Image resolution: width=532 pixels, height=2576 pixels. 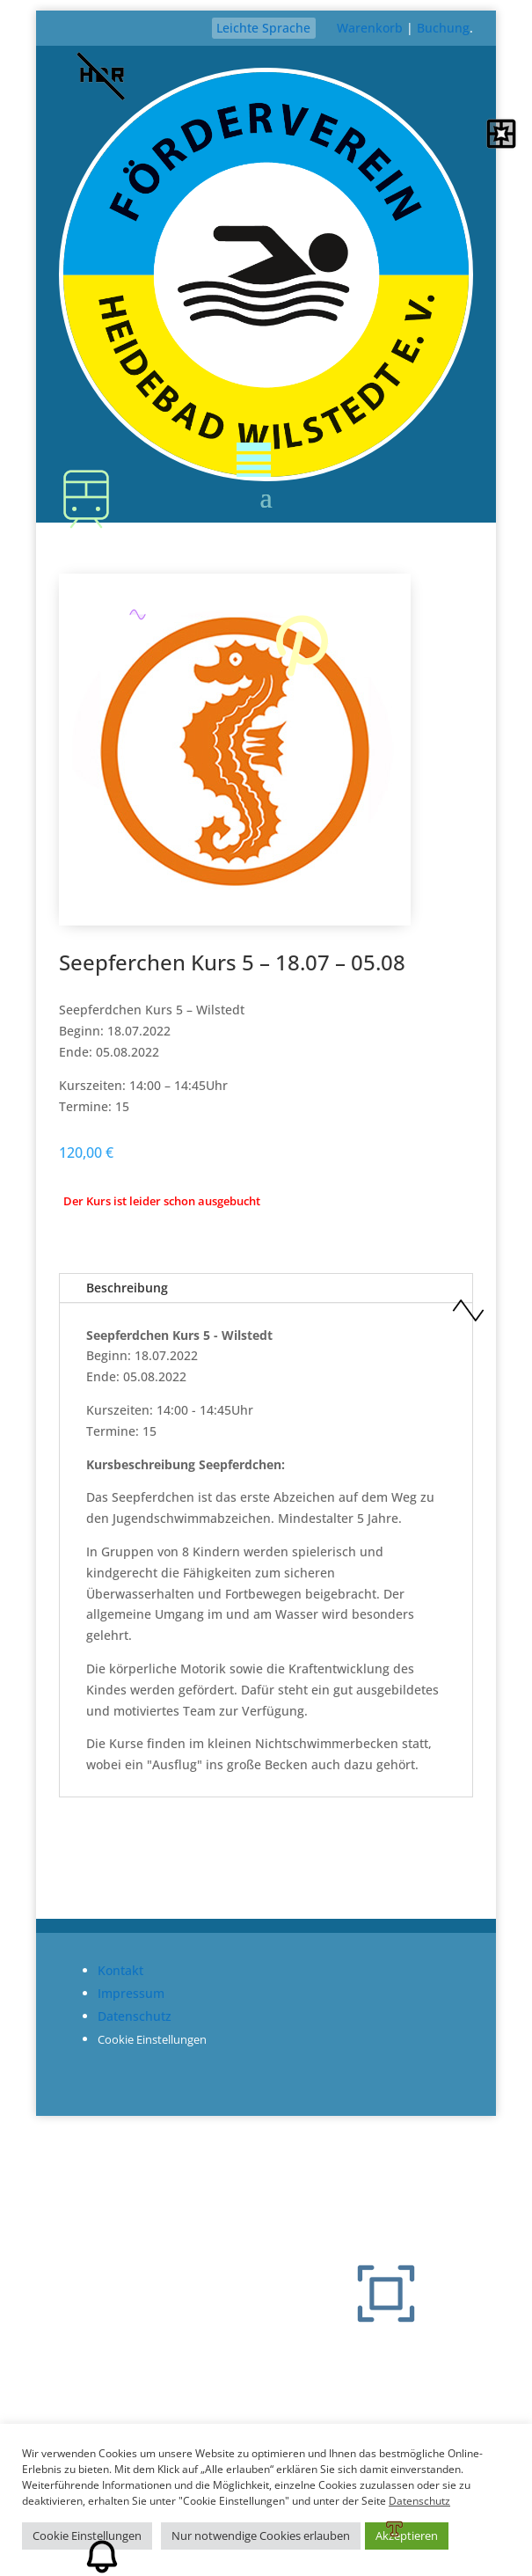 I want to click on toggle triangle waveform in audio synthesizer, so click(x=468, y=1310).